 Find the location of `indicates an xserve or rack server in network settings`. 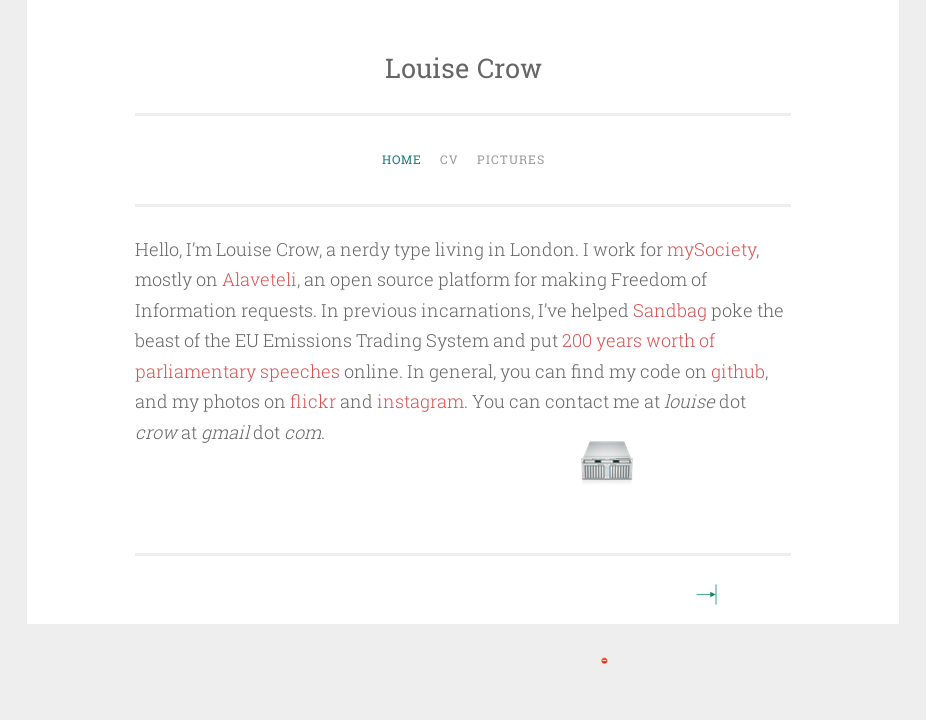

indicates an xserve or rack server in network settings is located at coordinates (607, 459).